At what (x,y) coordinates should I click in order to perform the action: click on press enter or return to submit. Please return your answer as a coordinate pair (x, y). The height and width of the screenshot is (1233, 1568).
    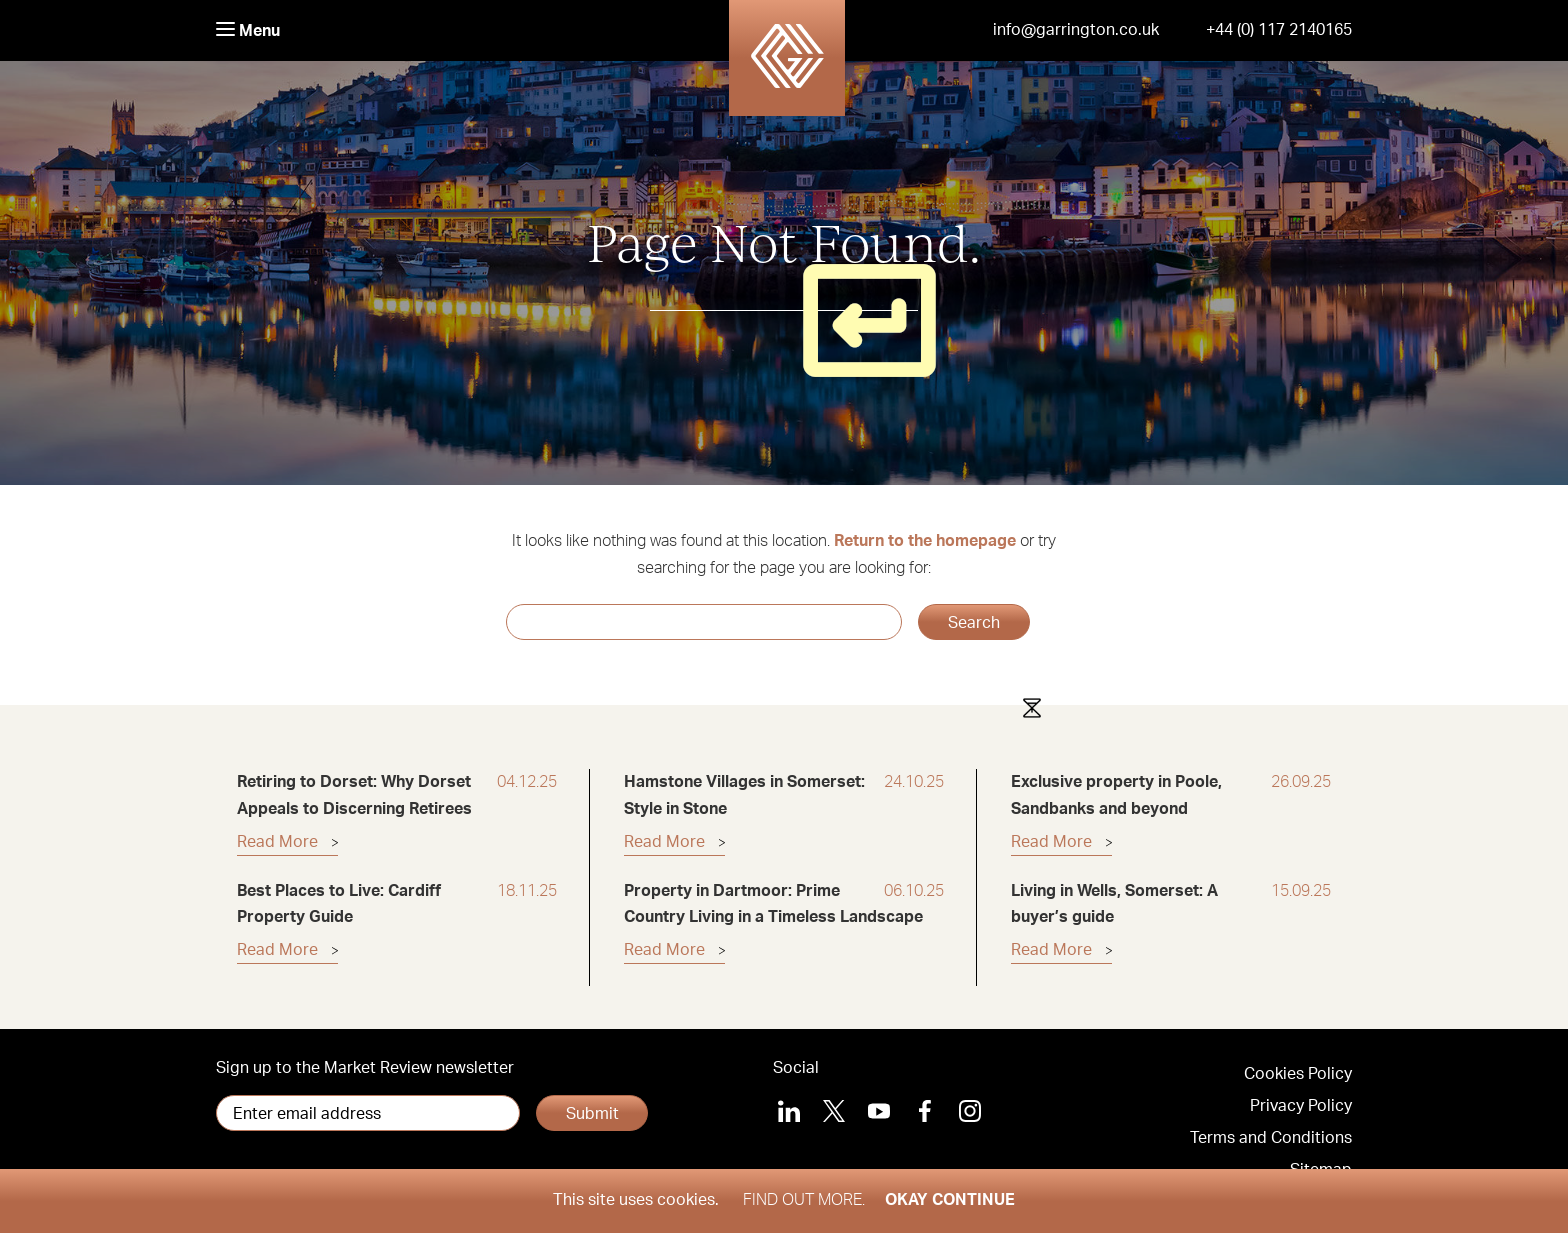
    Looking at the image, I should click on (869, 320).